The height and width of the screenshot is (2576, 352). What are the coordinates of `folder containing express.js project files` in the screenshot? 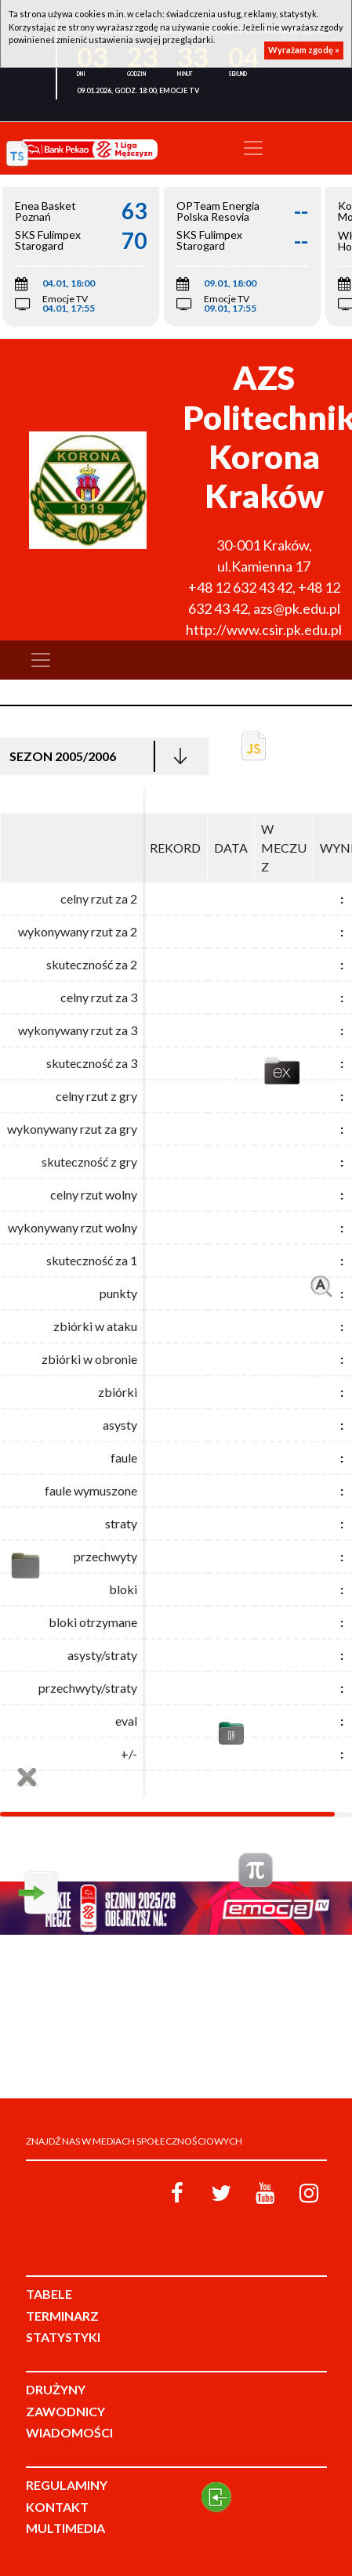 It's located at (281, 1071).